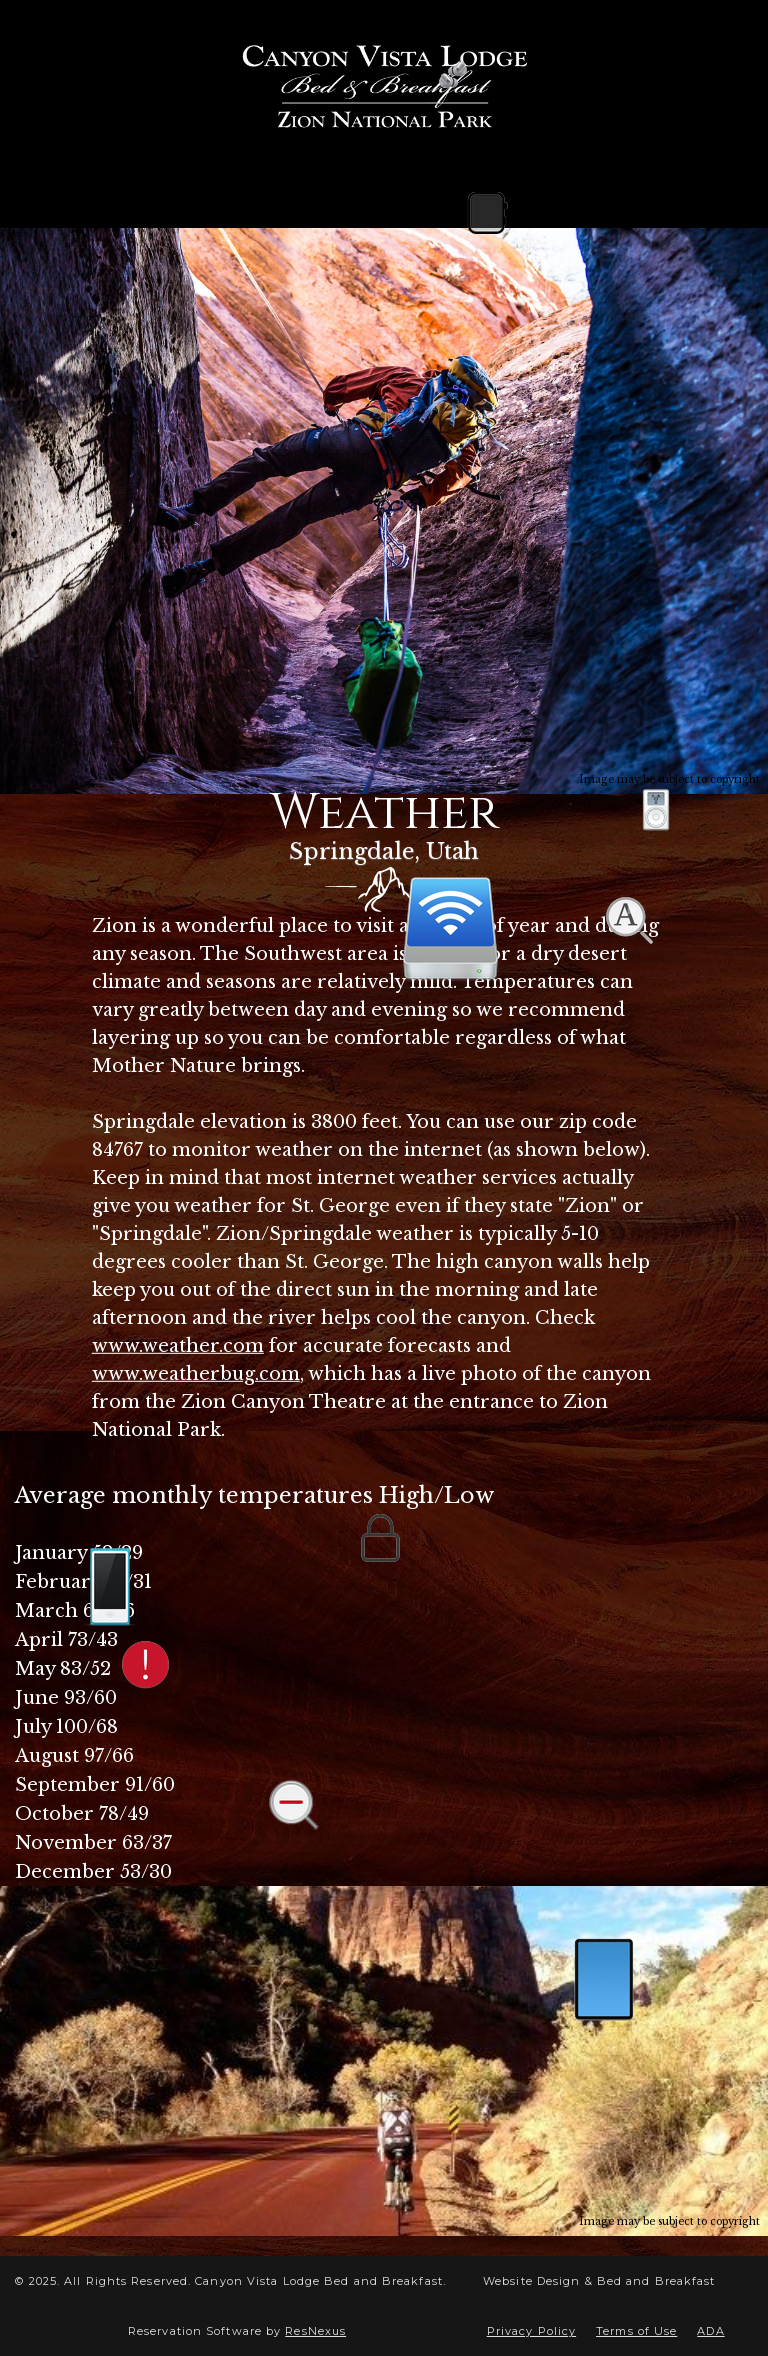 The height and width of the screenshot is (2356, 768). Describe the element at coordinates (604, 1980) in the screenshot. I see `iPad Air device icon` at that location.